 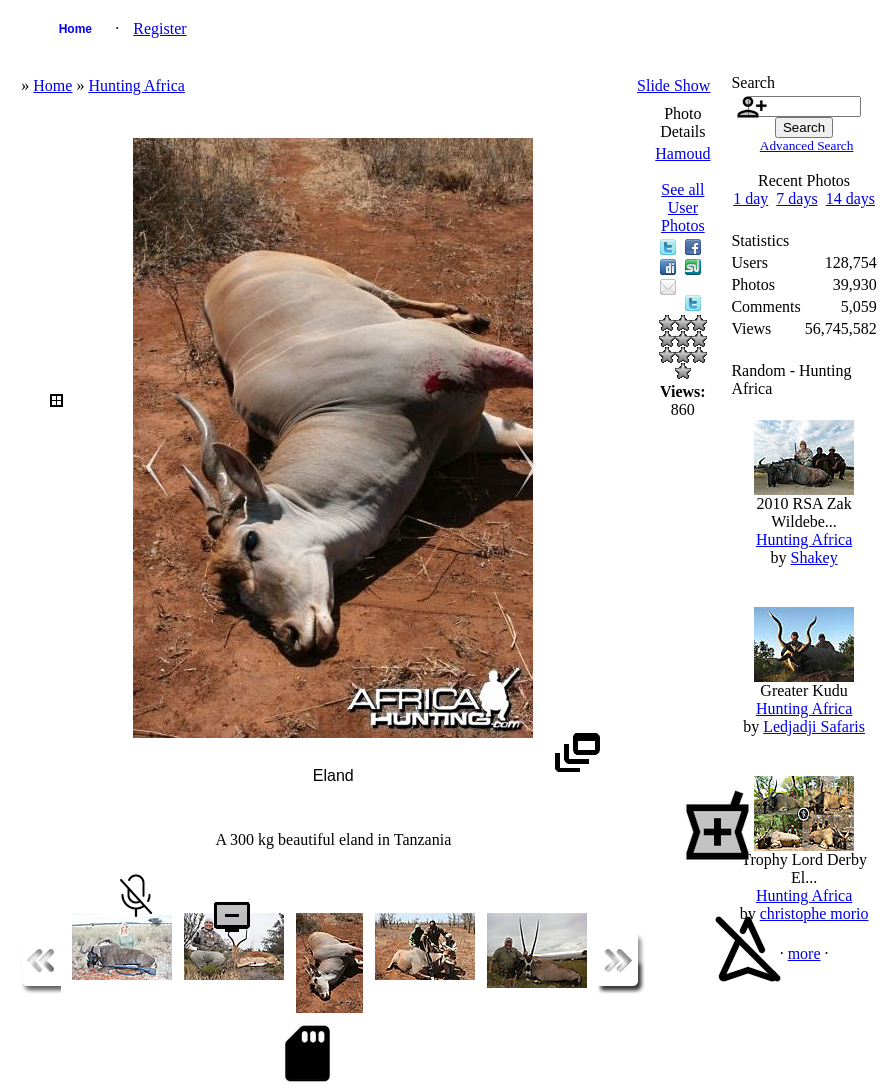 I want to click on navigation or GPS is disabled, so click(x=748, y=949).